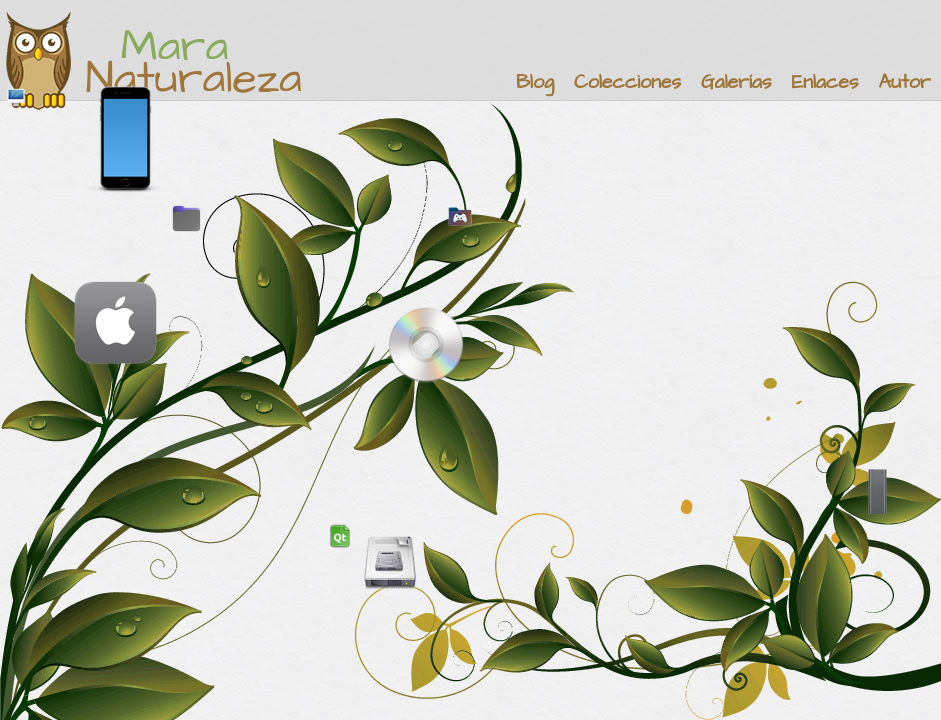  What do you see at coordinates (125, 139) in the screenshot?
I see `manage connected iPhone device` at bounding box center [125, 139].